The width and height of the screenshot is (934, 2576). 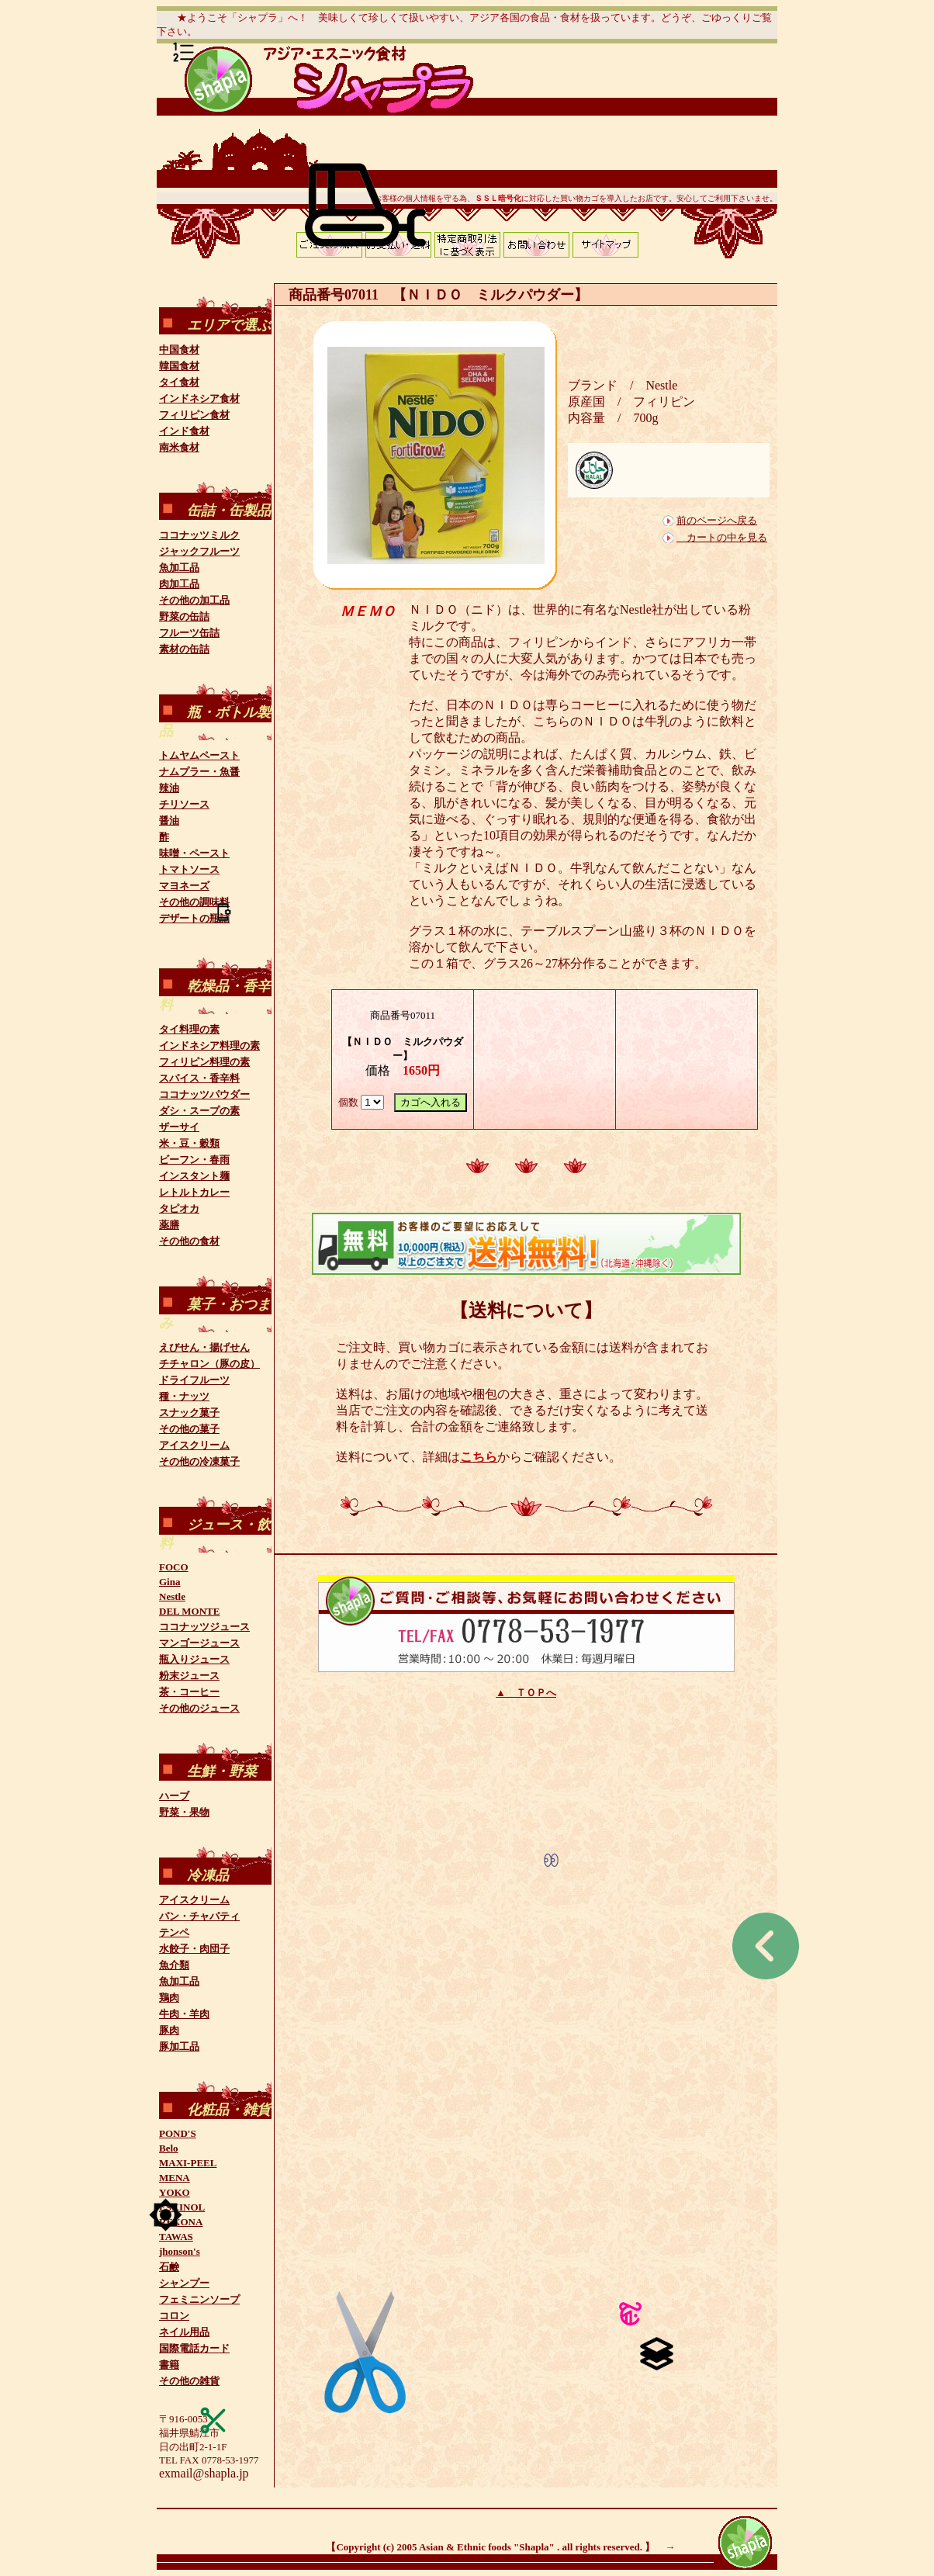 I want to click on create a numbered list, so click(x=183, y=52).